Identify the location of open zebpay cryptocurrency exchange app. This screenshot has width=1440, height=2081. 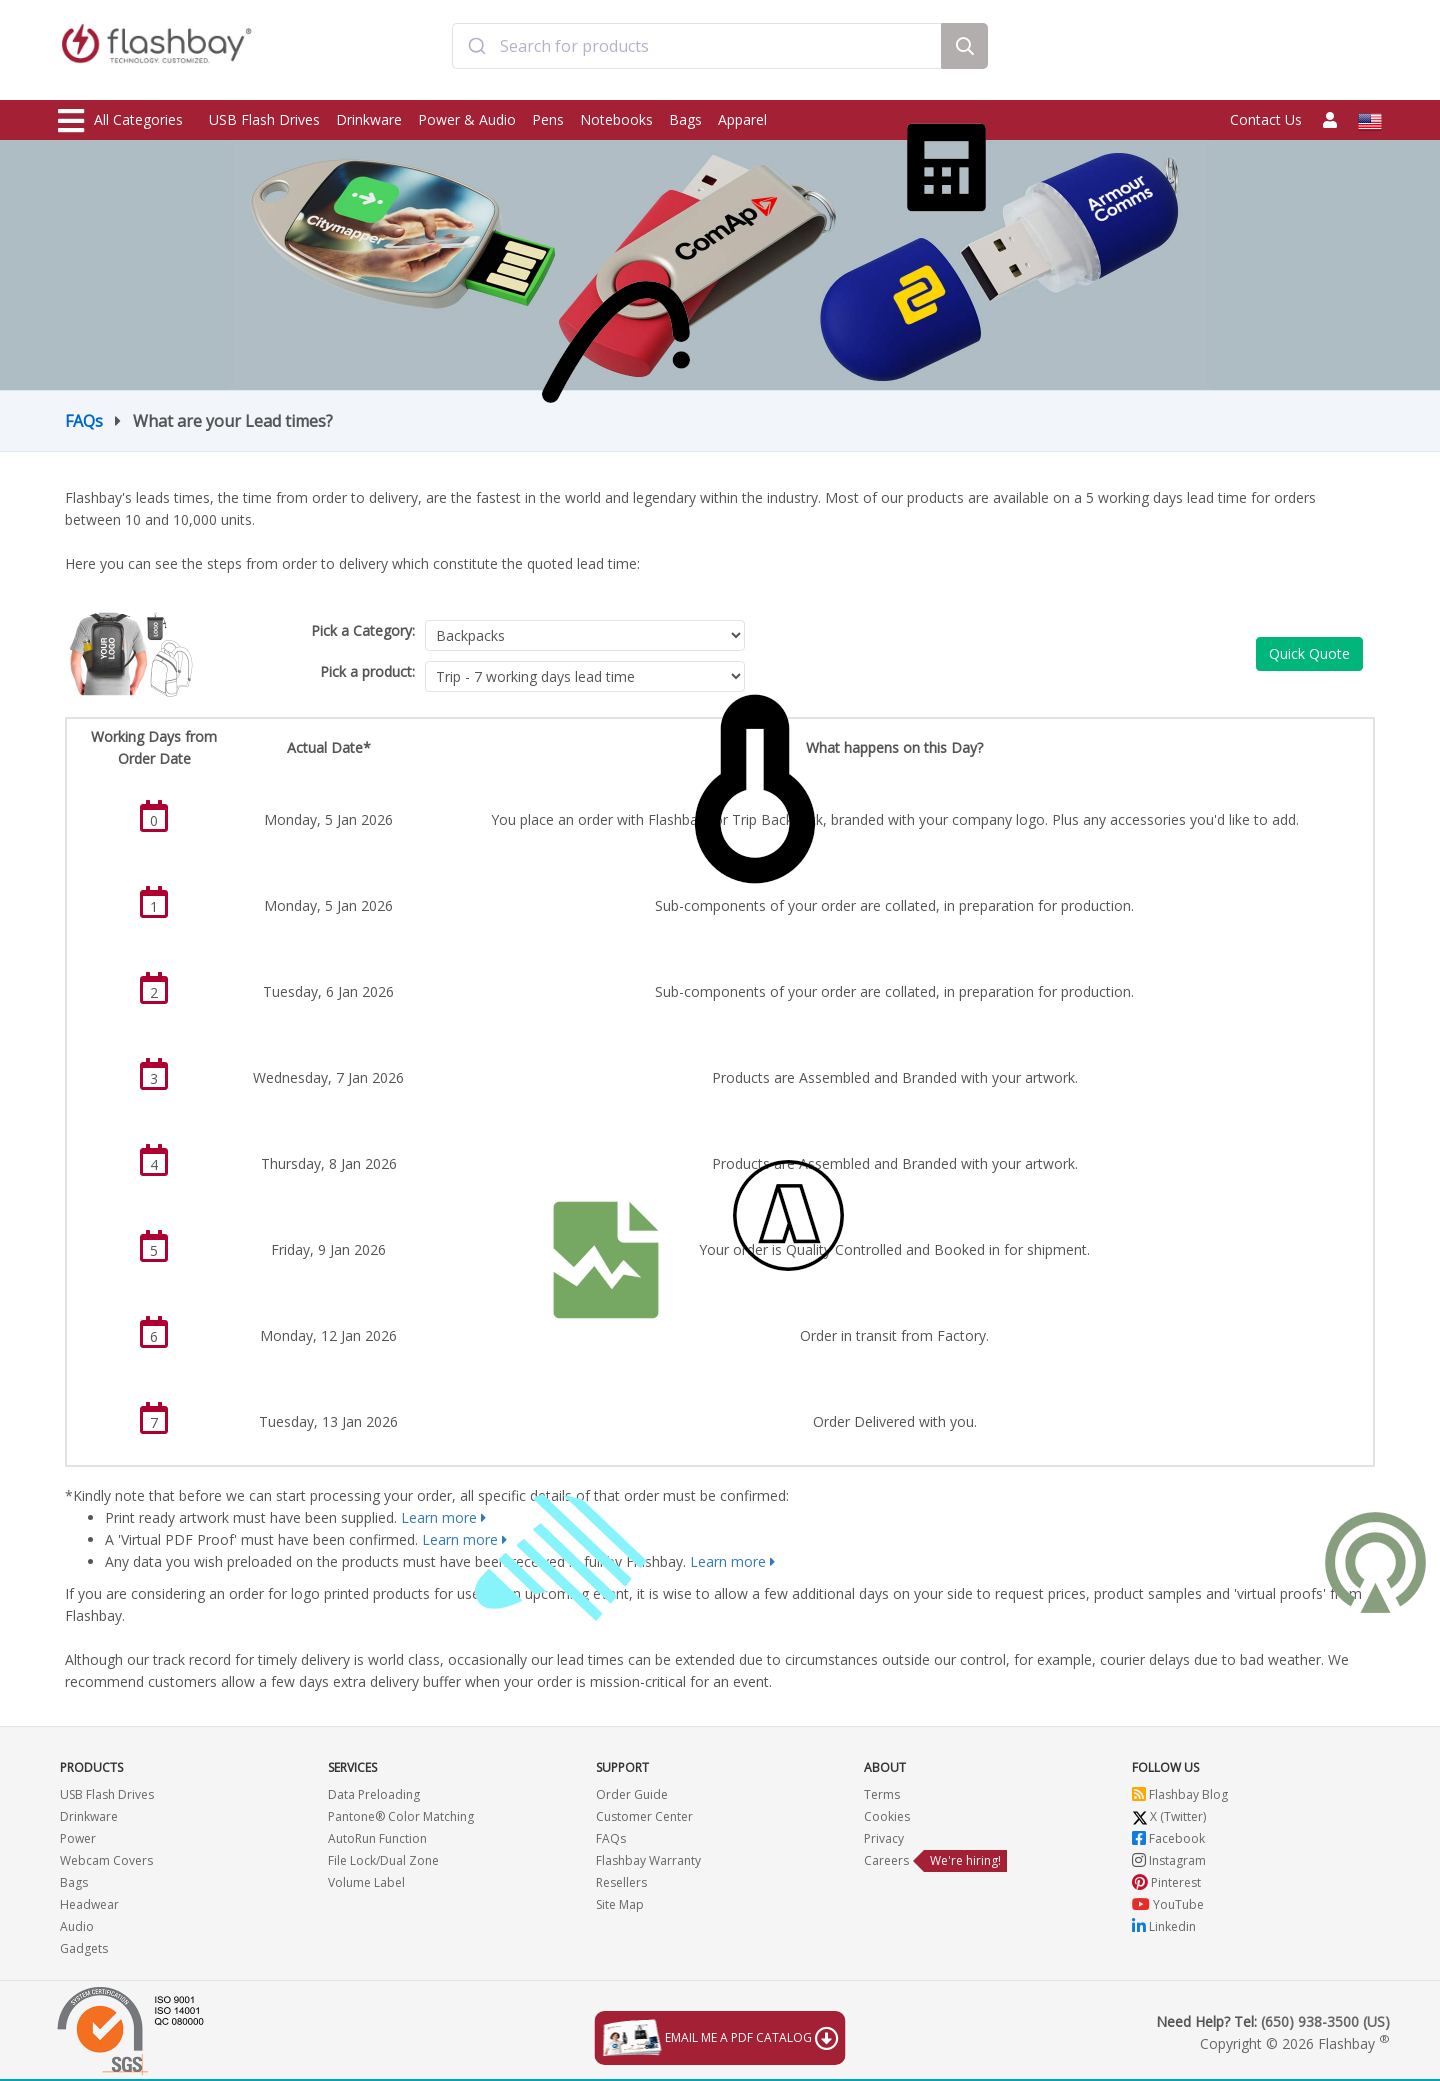
(561, 1558).